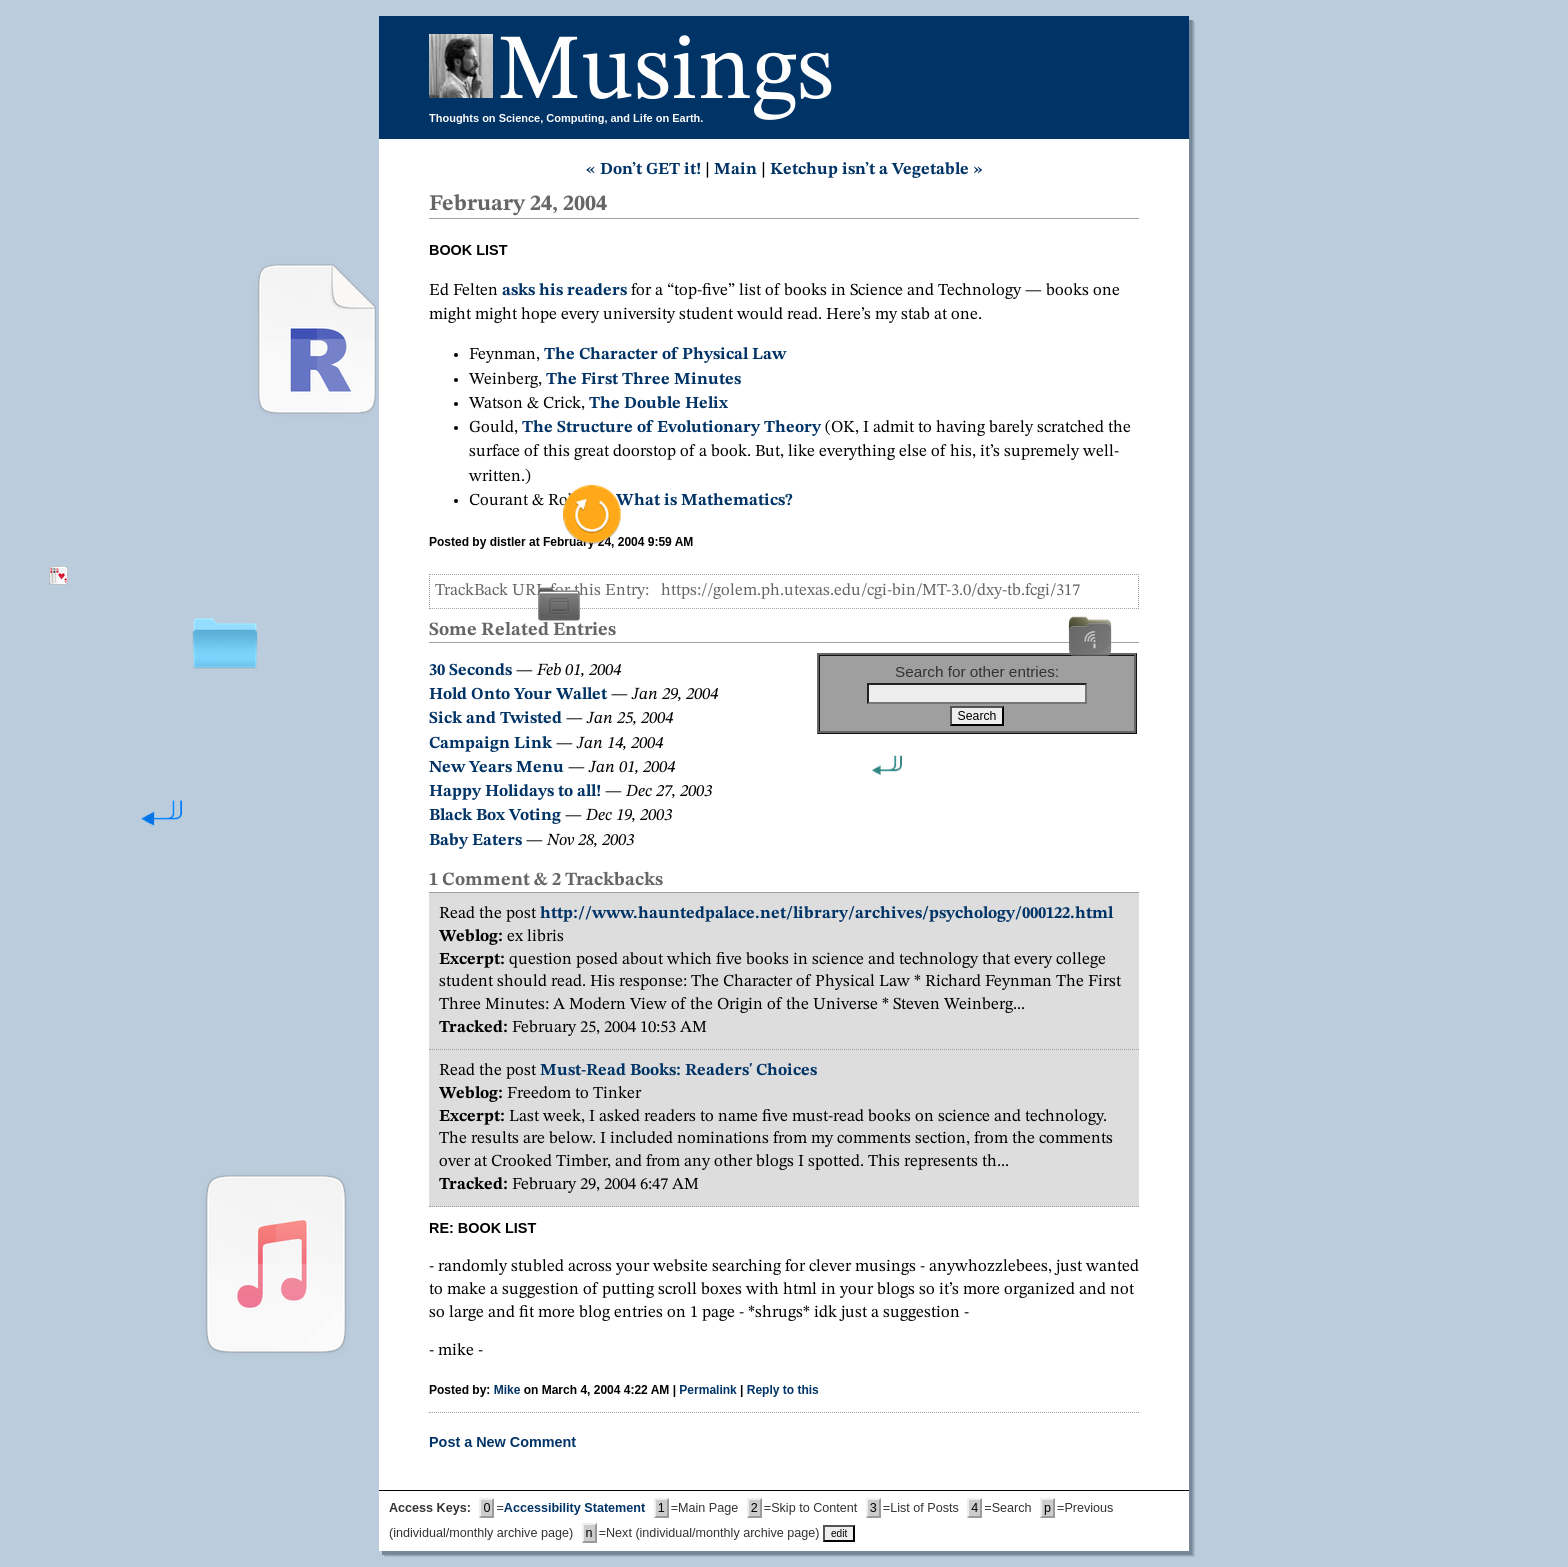 Image resolution: width=1568 pixels, height=1567 pixels. I want to click on an audio file type indicator, so click(276, 1264).